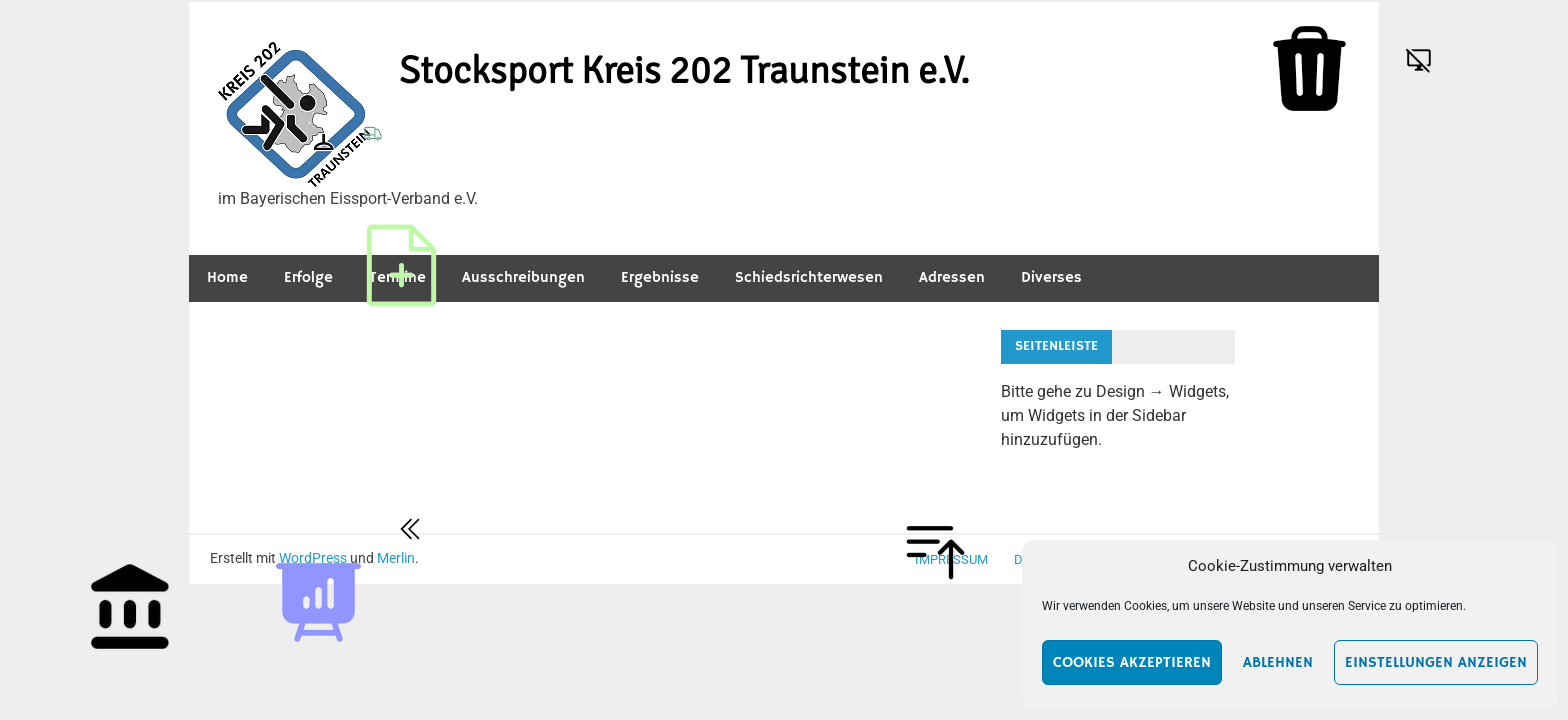 The image size is (1568, 720). What do you see at coordinates (132, 608) in the screenshot?
I see `access bank or financial account` at bounding box center [132, 608].